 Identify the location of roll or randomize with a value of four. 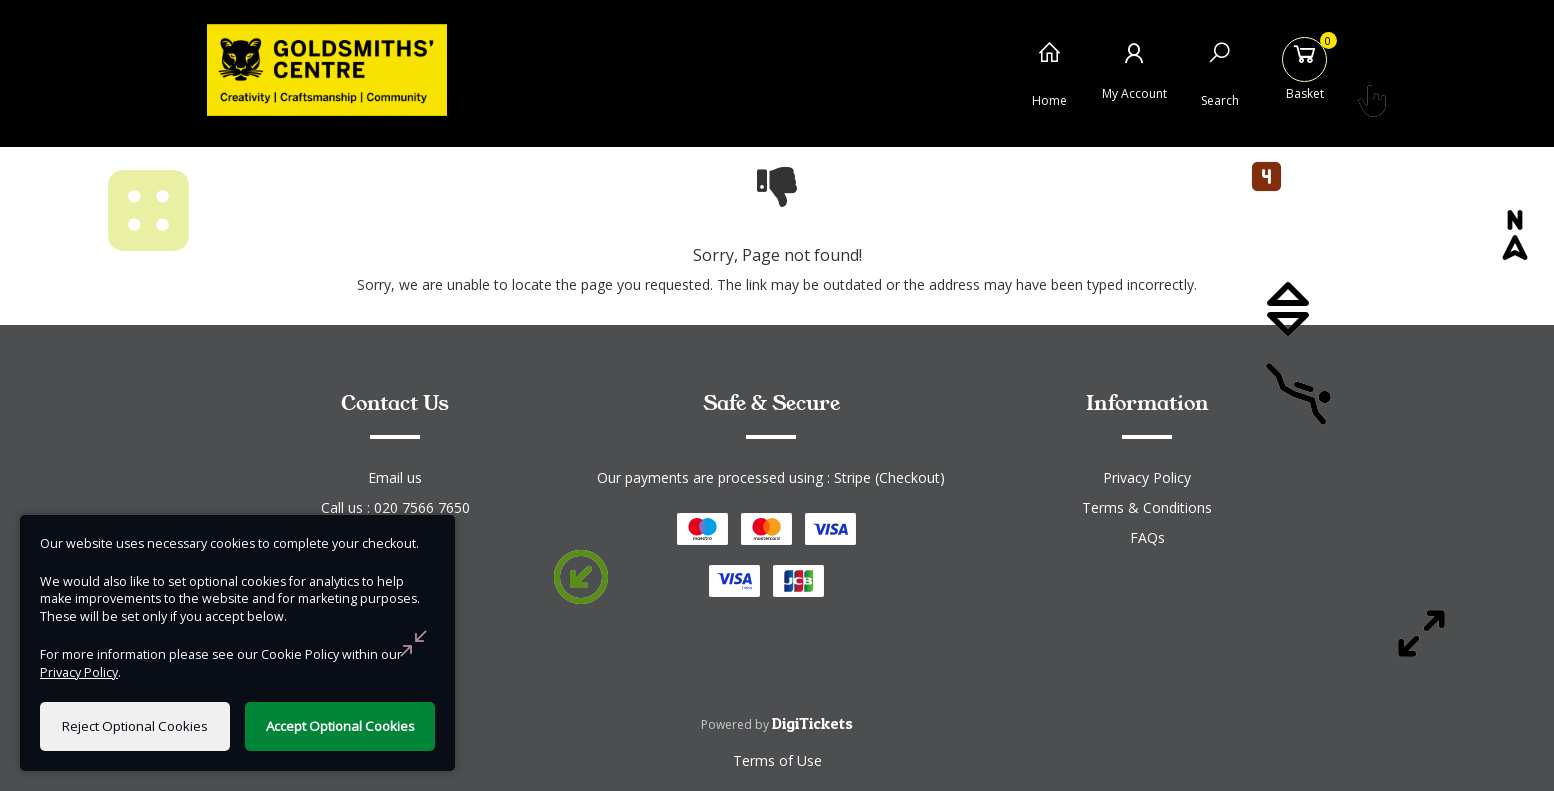
(148, 210).